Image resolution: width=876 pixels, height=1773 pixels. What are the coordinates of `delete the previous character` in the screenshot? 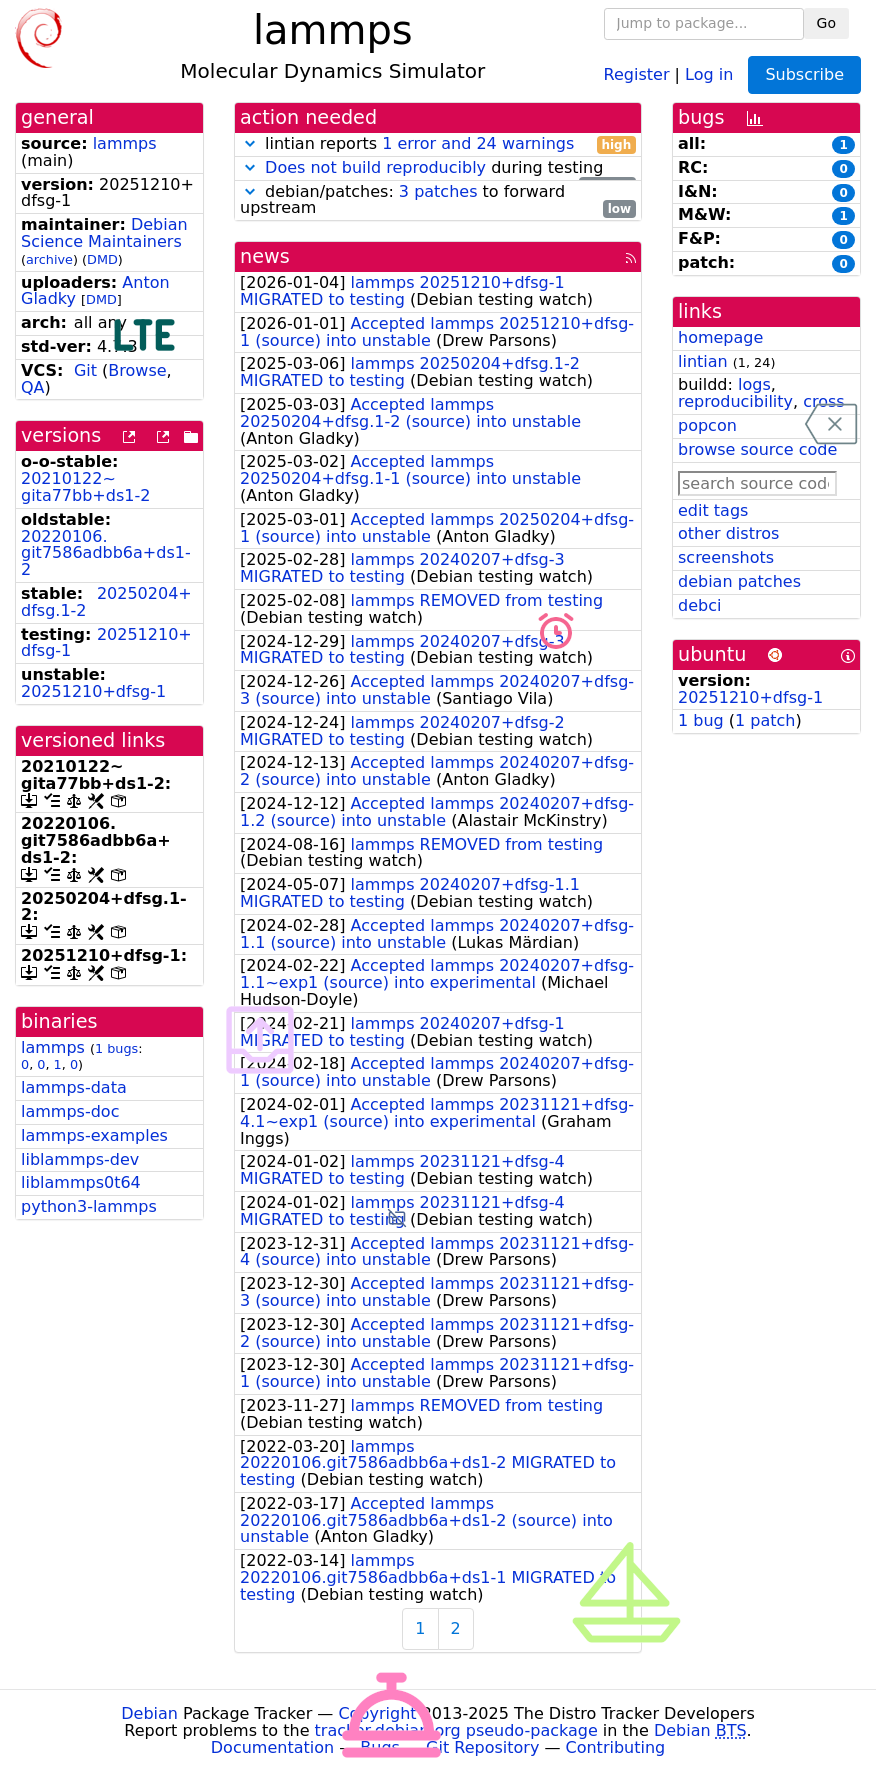 It's located at (833, 424).